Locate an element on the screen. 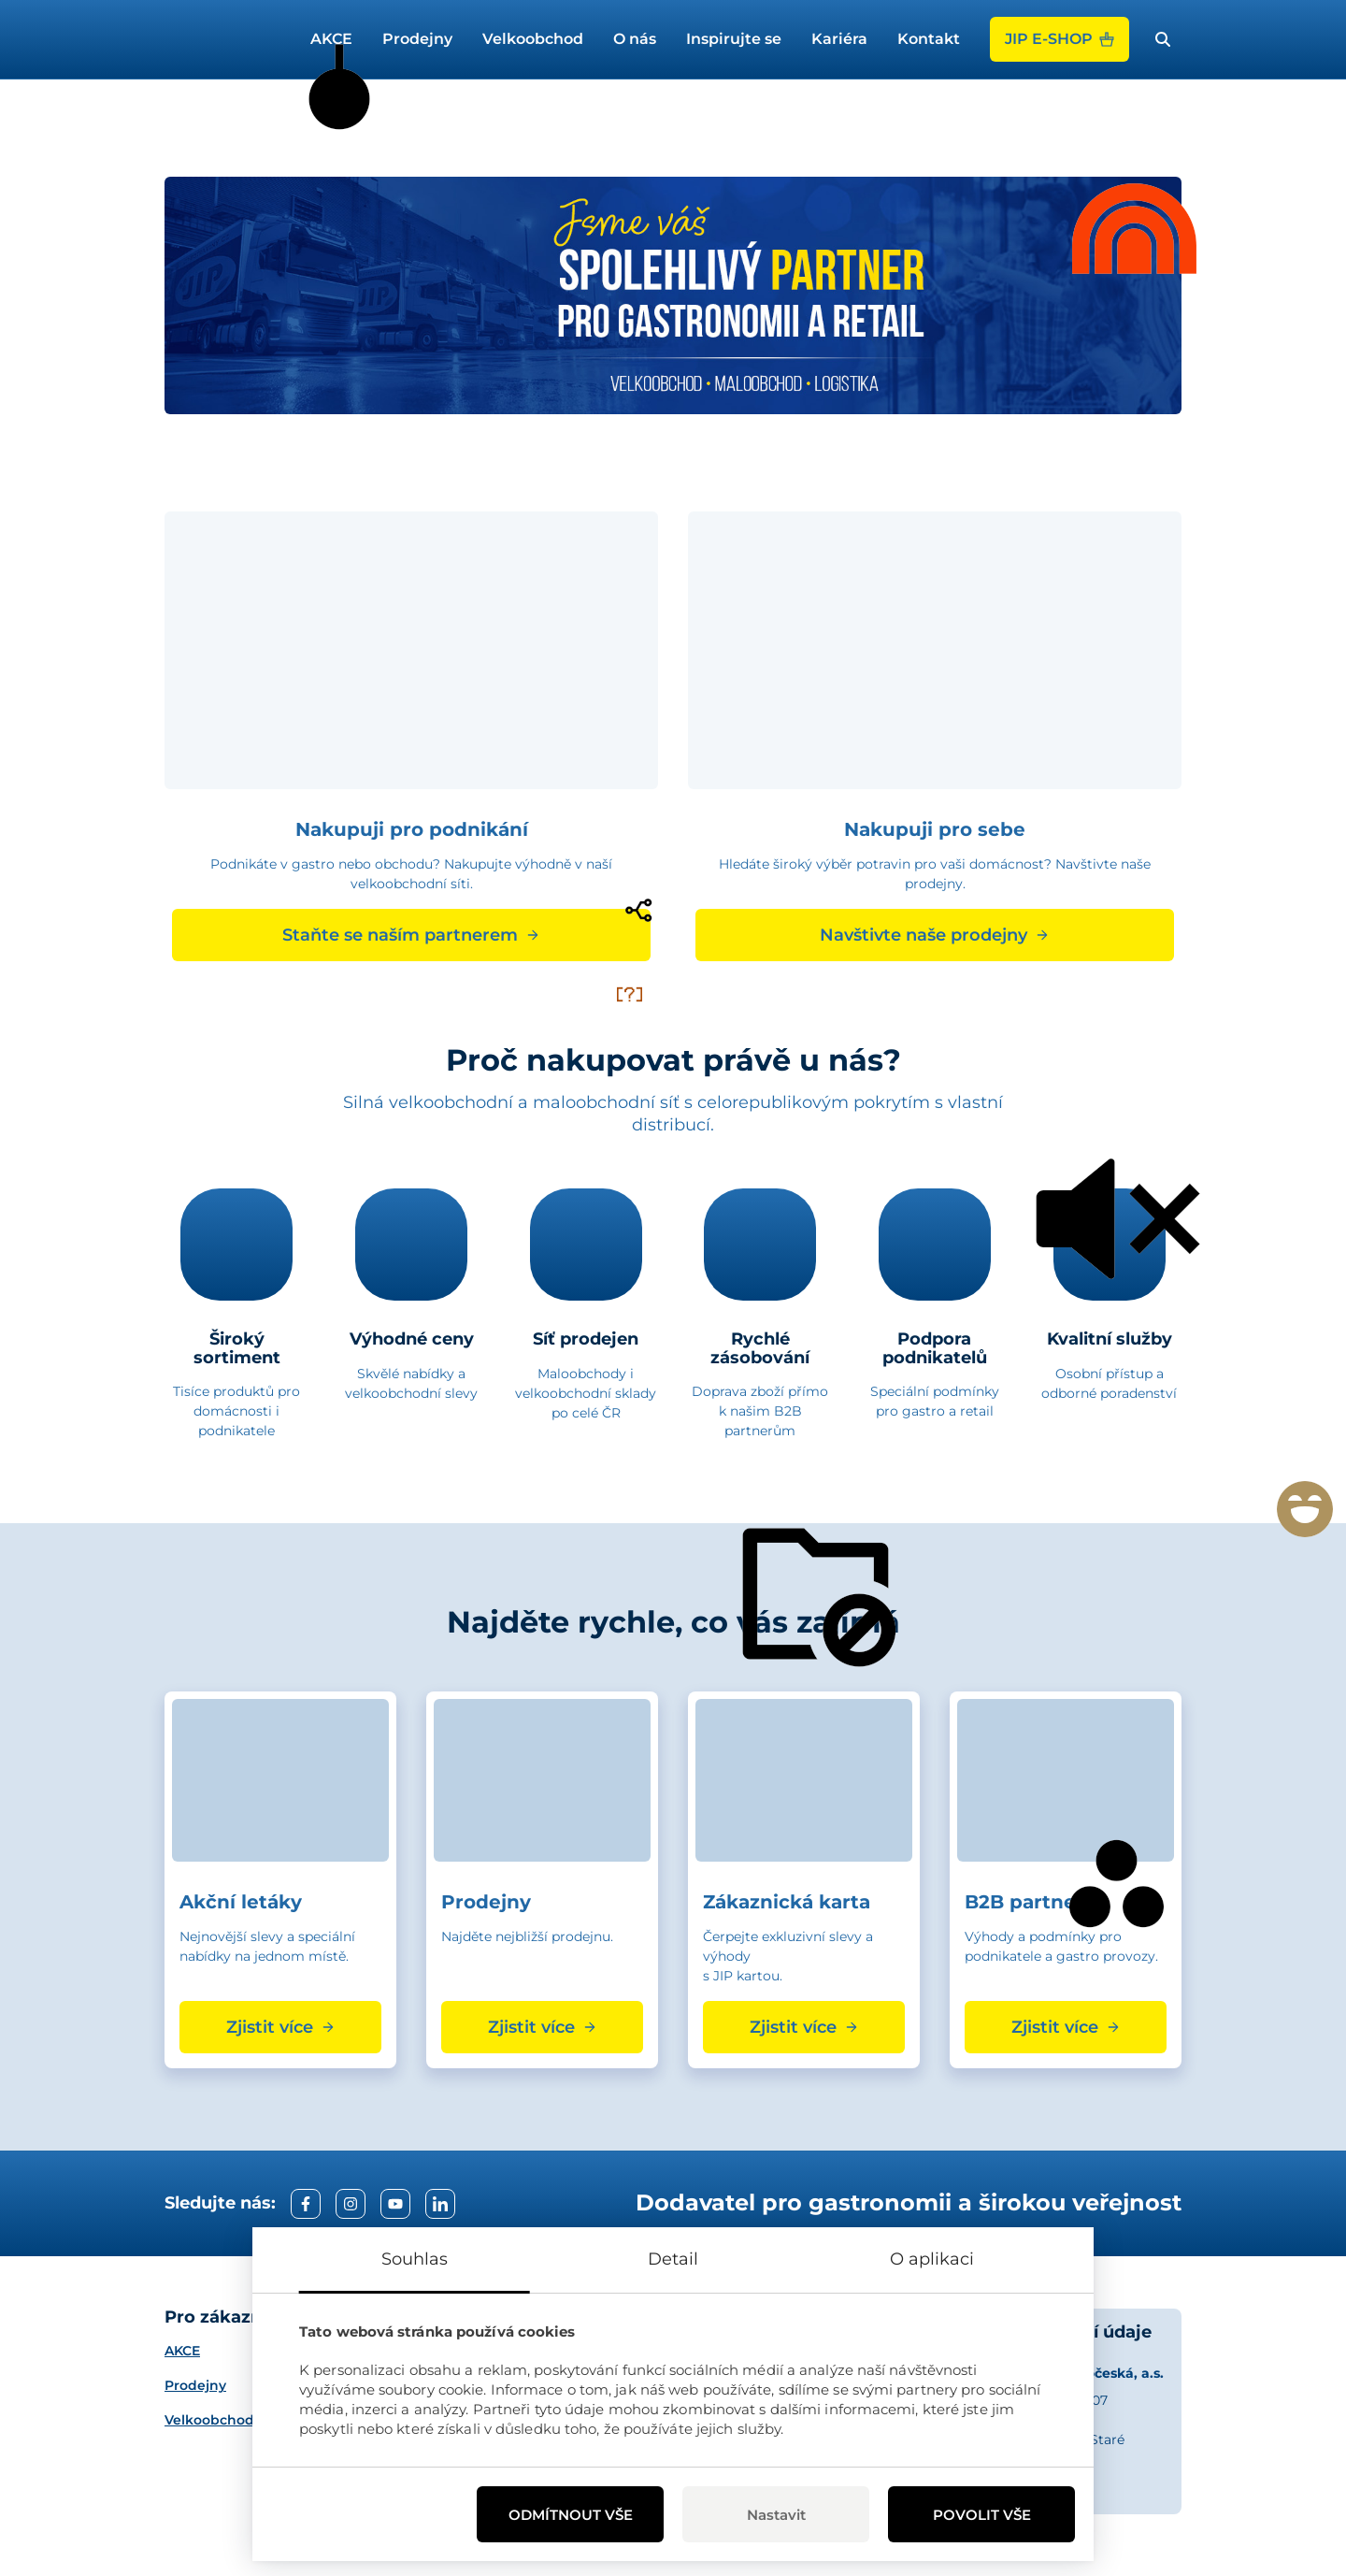 The image size is (1346, 2576). view your StackShare profile is located at coordinates (638, 910).